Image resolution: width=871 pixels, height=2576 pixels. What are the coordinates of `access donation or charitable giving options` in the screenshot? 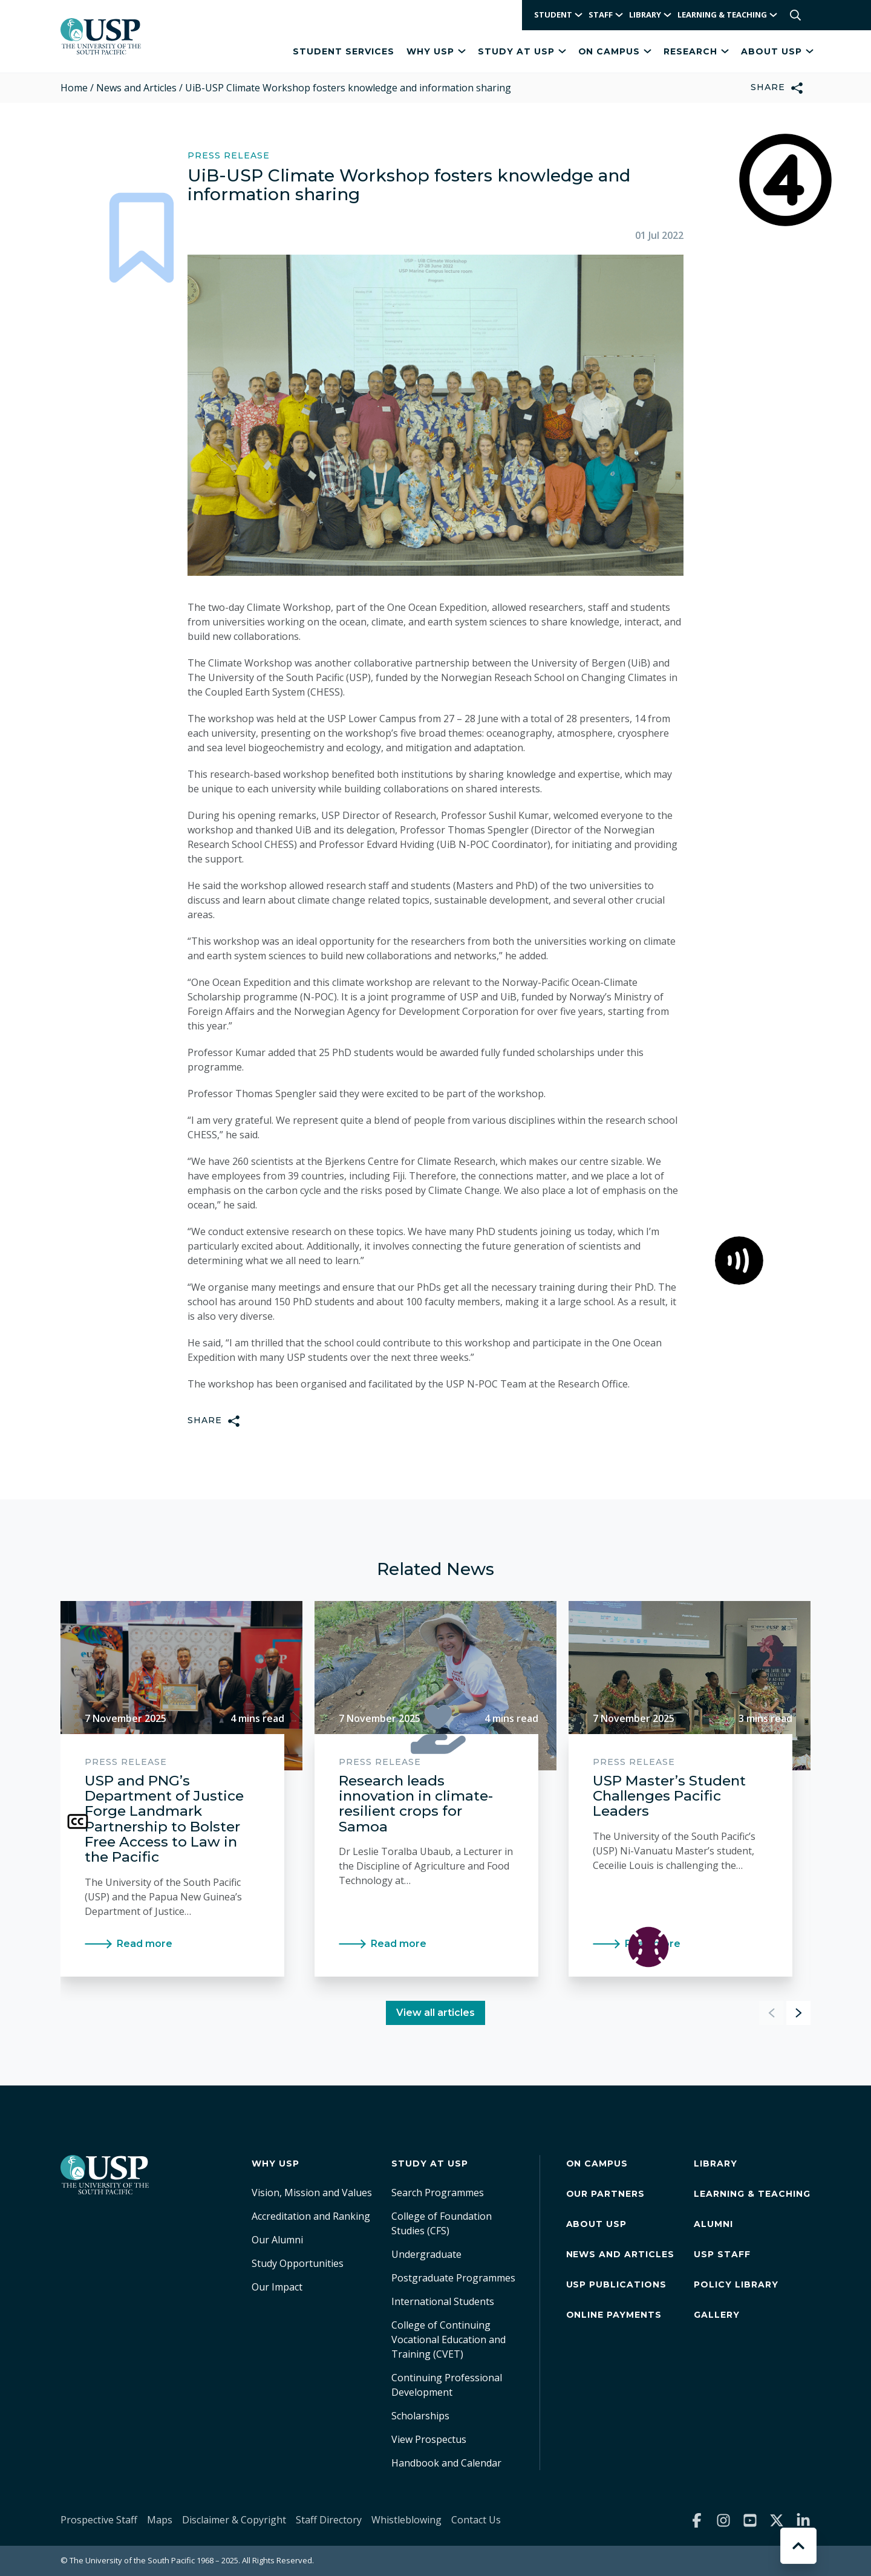 It's located at (438, 1729).